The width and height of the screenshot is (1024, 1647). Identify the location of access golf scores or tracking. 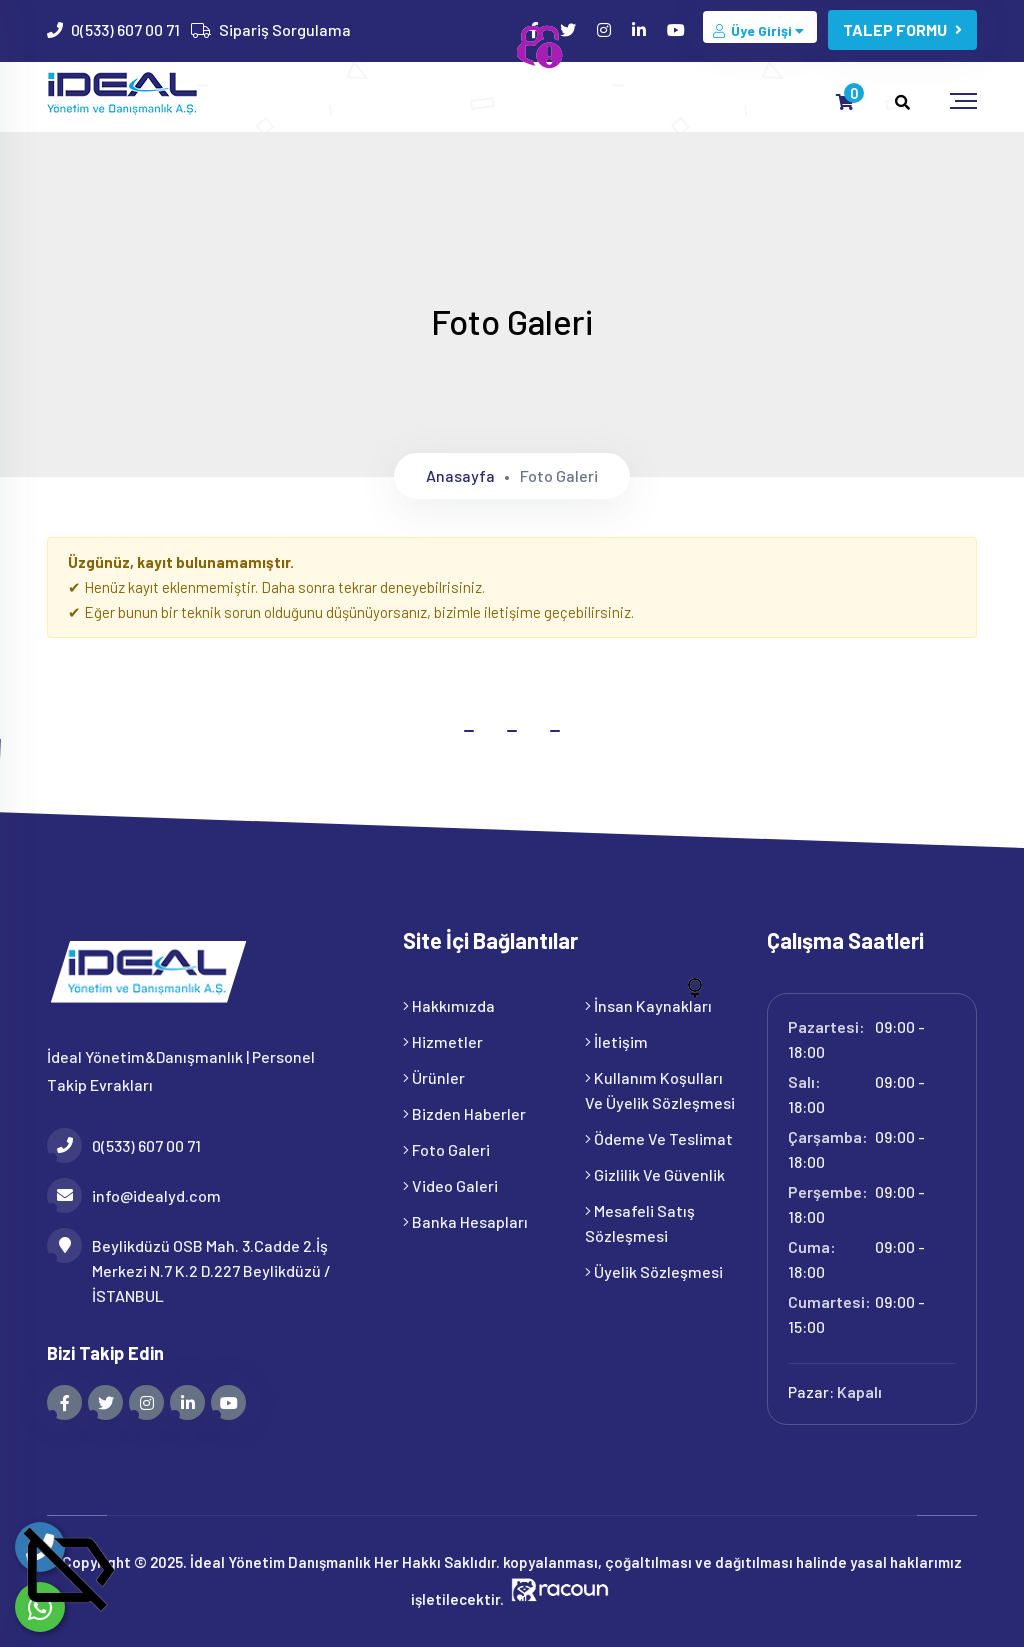
(695, 988).